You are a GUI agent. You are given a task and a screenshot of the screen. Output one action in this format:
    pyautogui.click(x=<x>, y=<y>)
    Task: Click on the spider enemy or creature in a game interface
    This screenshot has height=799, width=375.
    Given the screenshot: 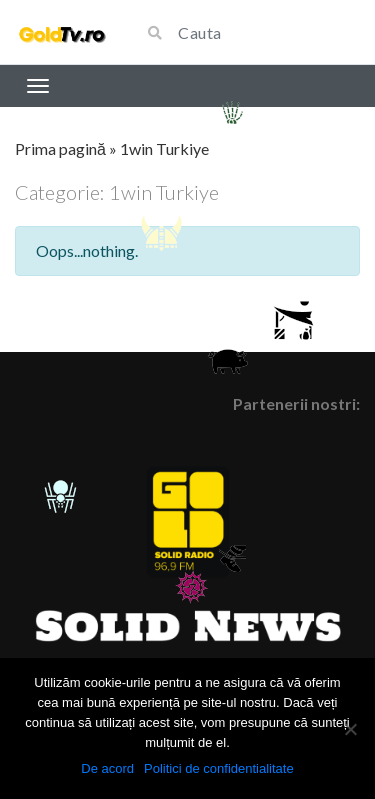 What is the action you would take?
    pyautogui.click(x=60, y=496)
    